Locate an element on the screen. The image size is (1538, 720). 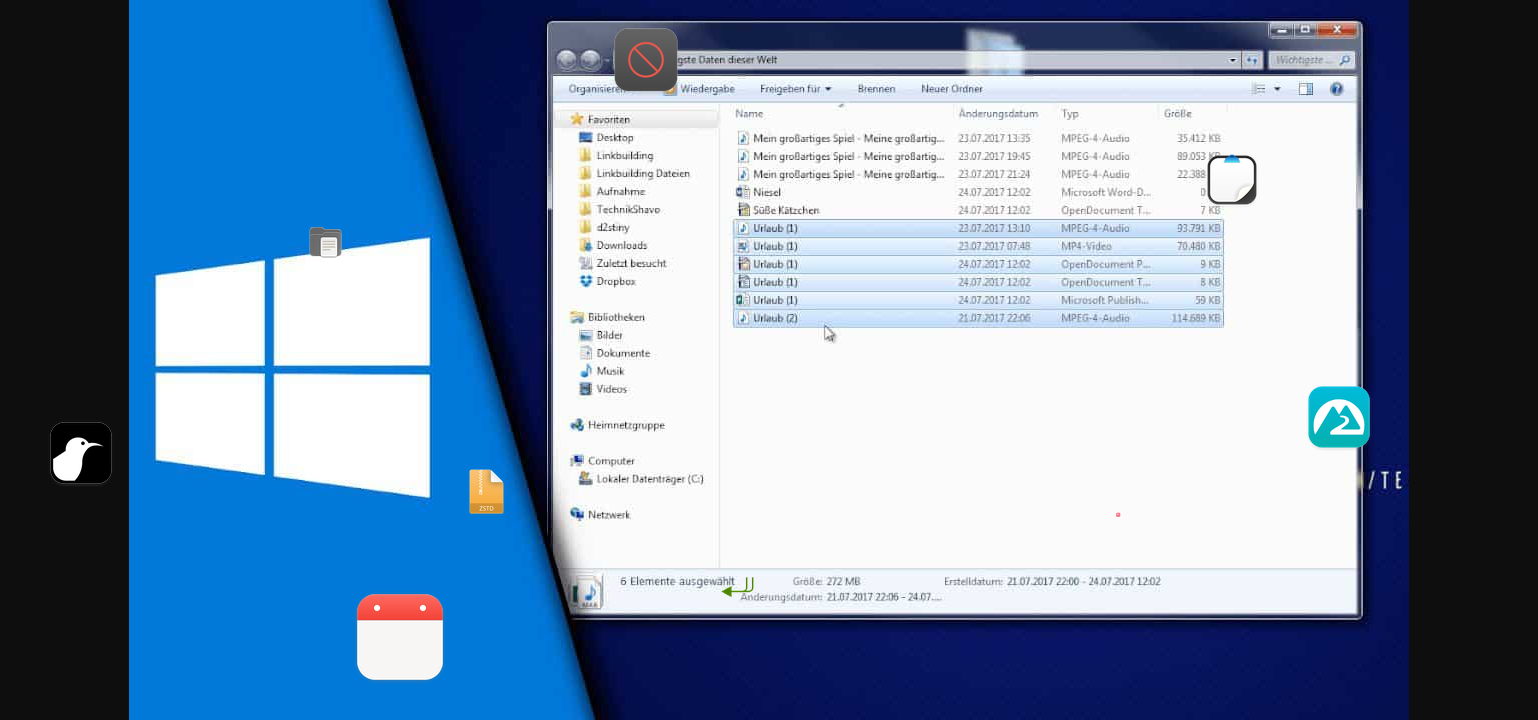
launch Two Point Hospital game is located at coordinates (1339, 417).